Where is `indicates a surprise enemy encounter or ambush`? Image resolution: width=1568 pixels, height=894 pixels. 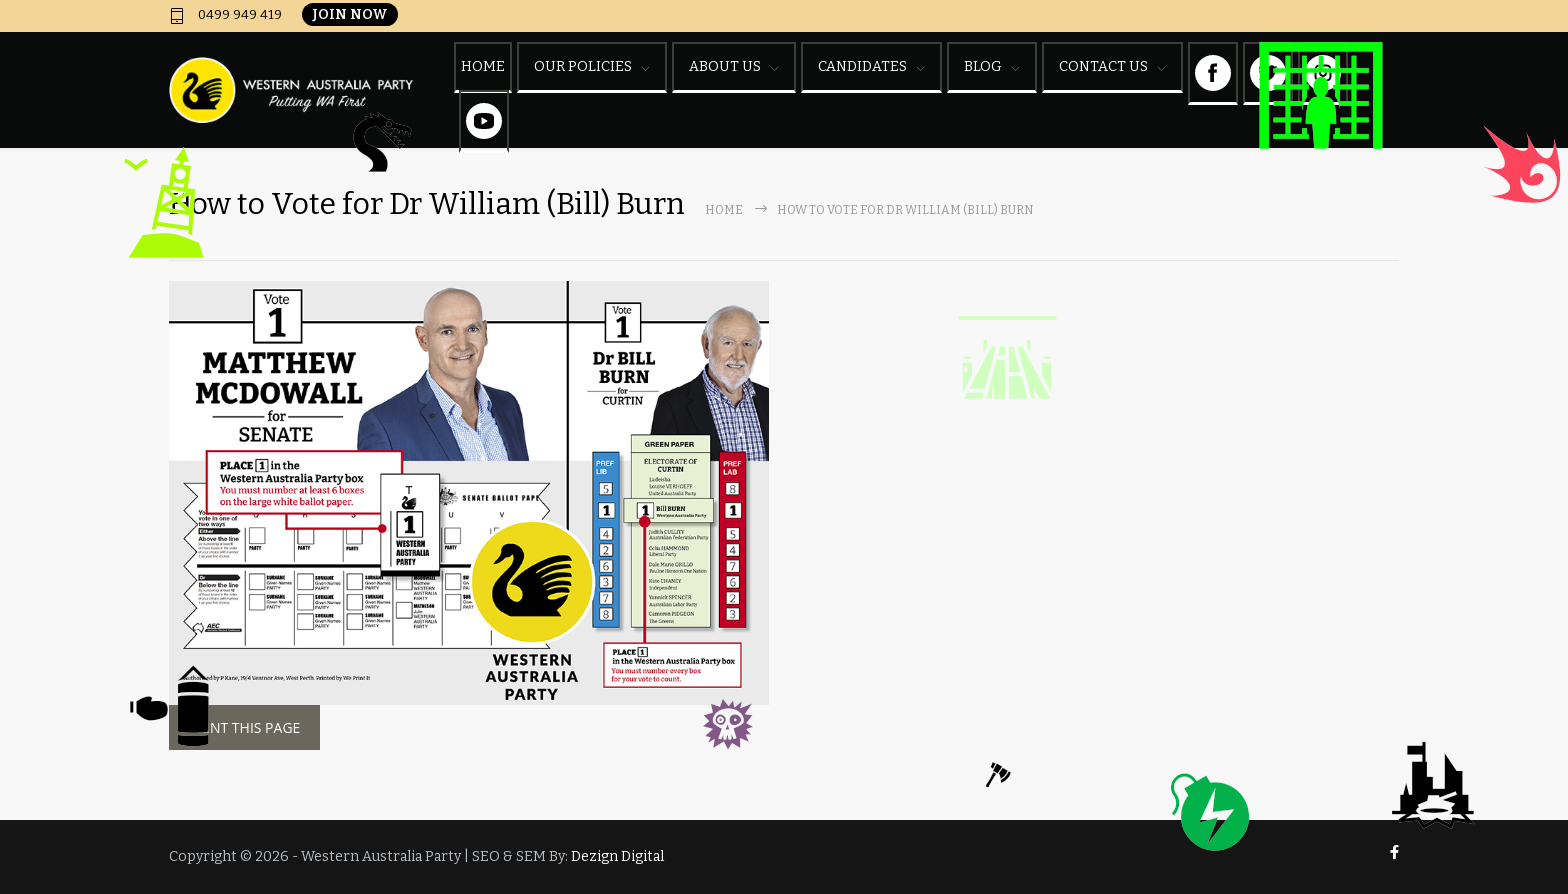
indicates a surprise enemy encounter or ambush is located at coordinates (728, 724).